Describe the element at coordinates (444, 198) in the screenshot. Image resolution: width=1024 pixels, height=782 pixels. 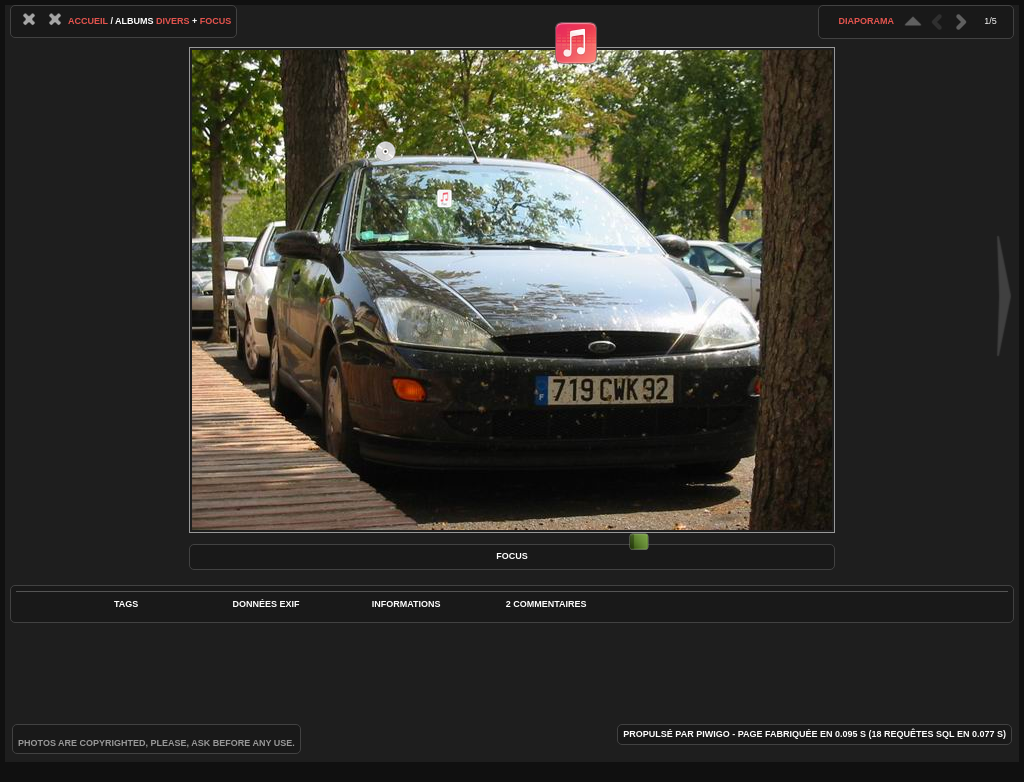
I see `a flac audio file` at that location.